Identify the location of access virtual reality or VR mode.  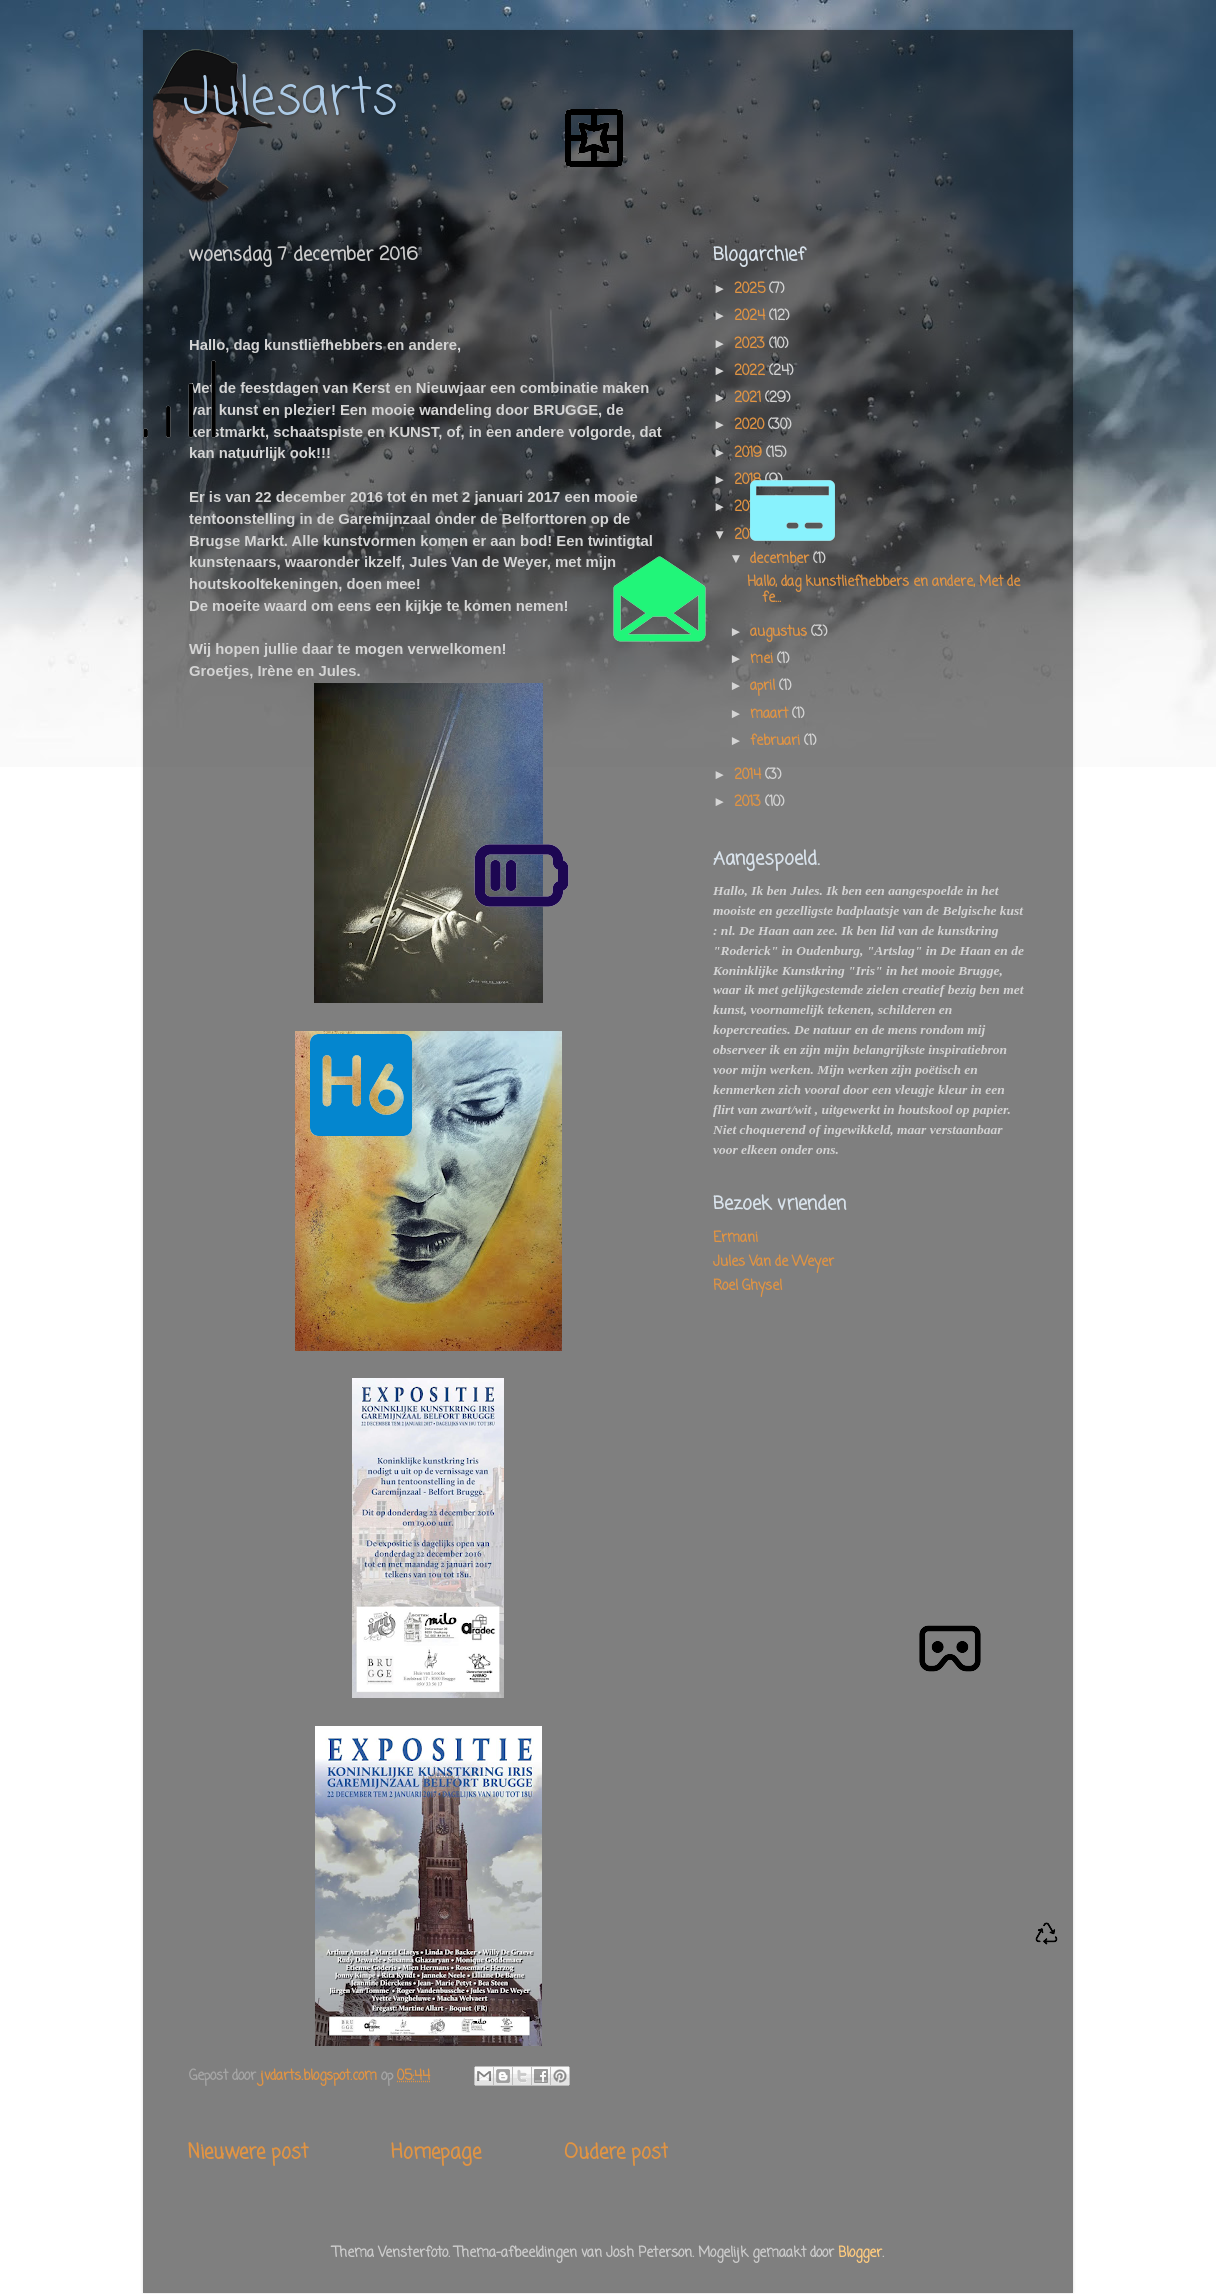
(950, 1647).